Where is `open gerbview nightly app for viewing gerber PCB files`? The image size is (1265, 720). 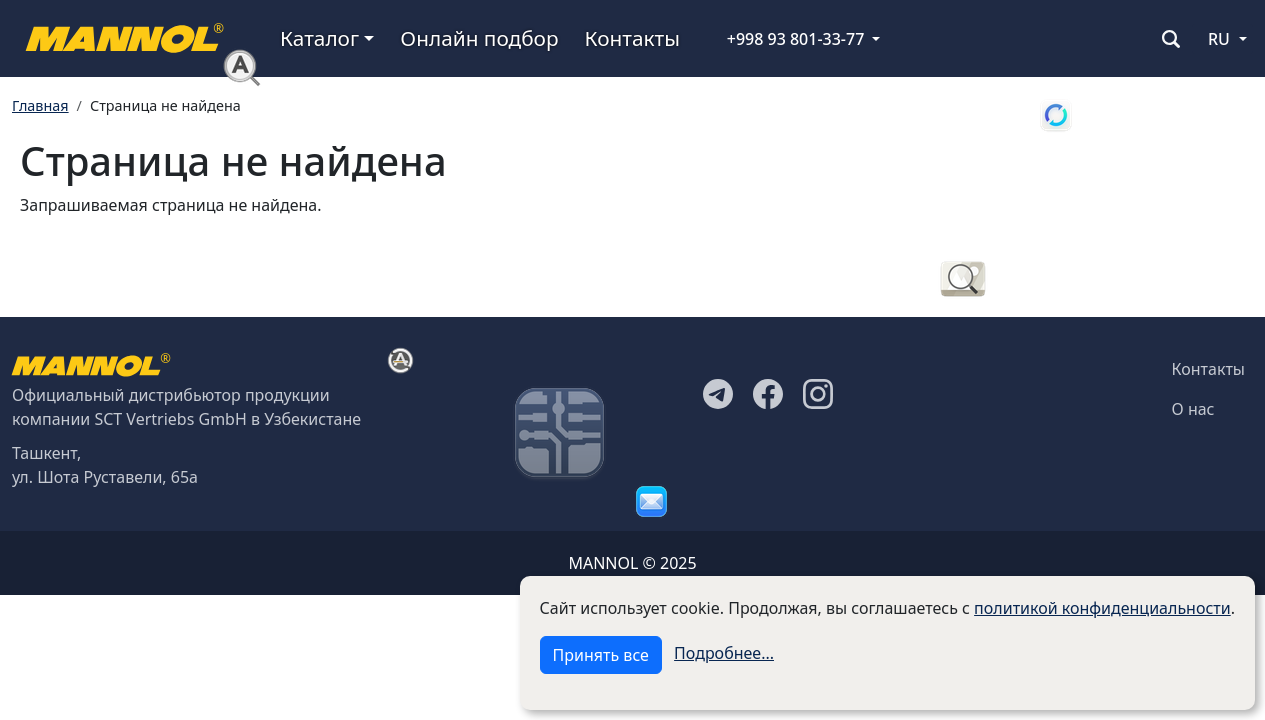
open gerbview nightly app for viewing gerber PCB files is located at coordinates (559, 432).